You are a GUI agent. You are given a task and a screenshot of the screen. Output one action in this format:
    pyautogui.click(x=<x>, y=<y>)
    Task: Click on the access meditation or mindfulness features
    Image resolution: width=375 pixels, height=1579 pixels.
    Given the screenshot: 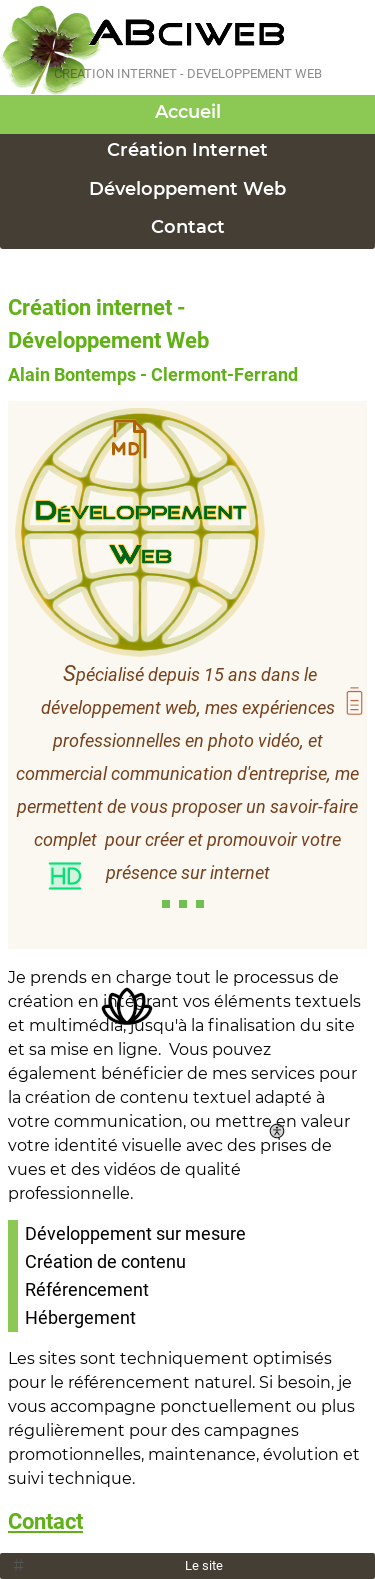 What is the action you would take?
    pyautogui.click(x=127, y=1008)
    